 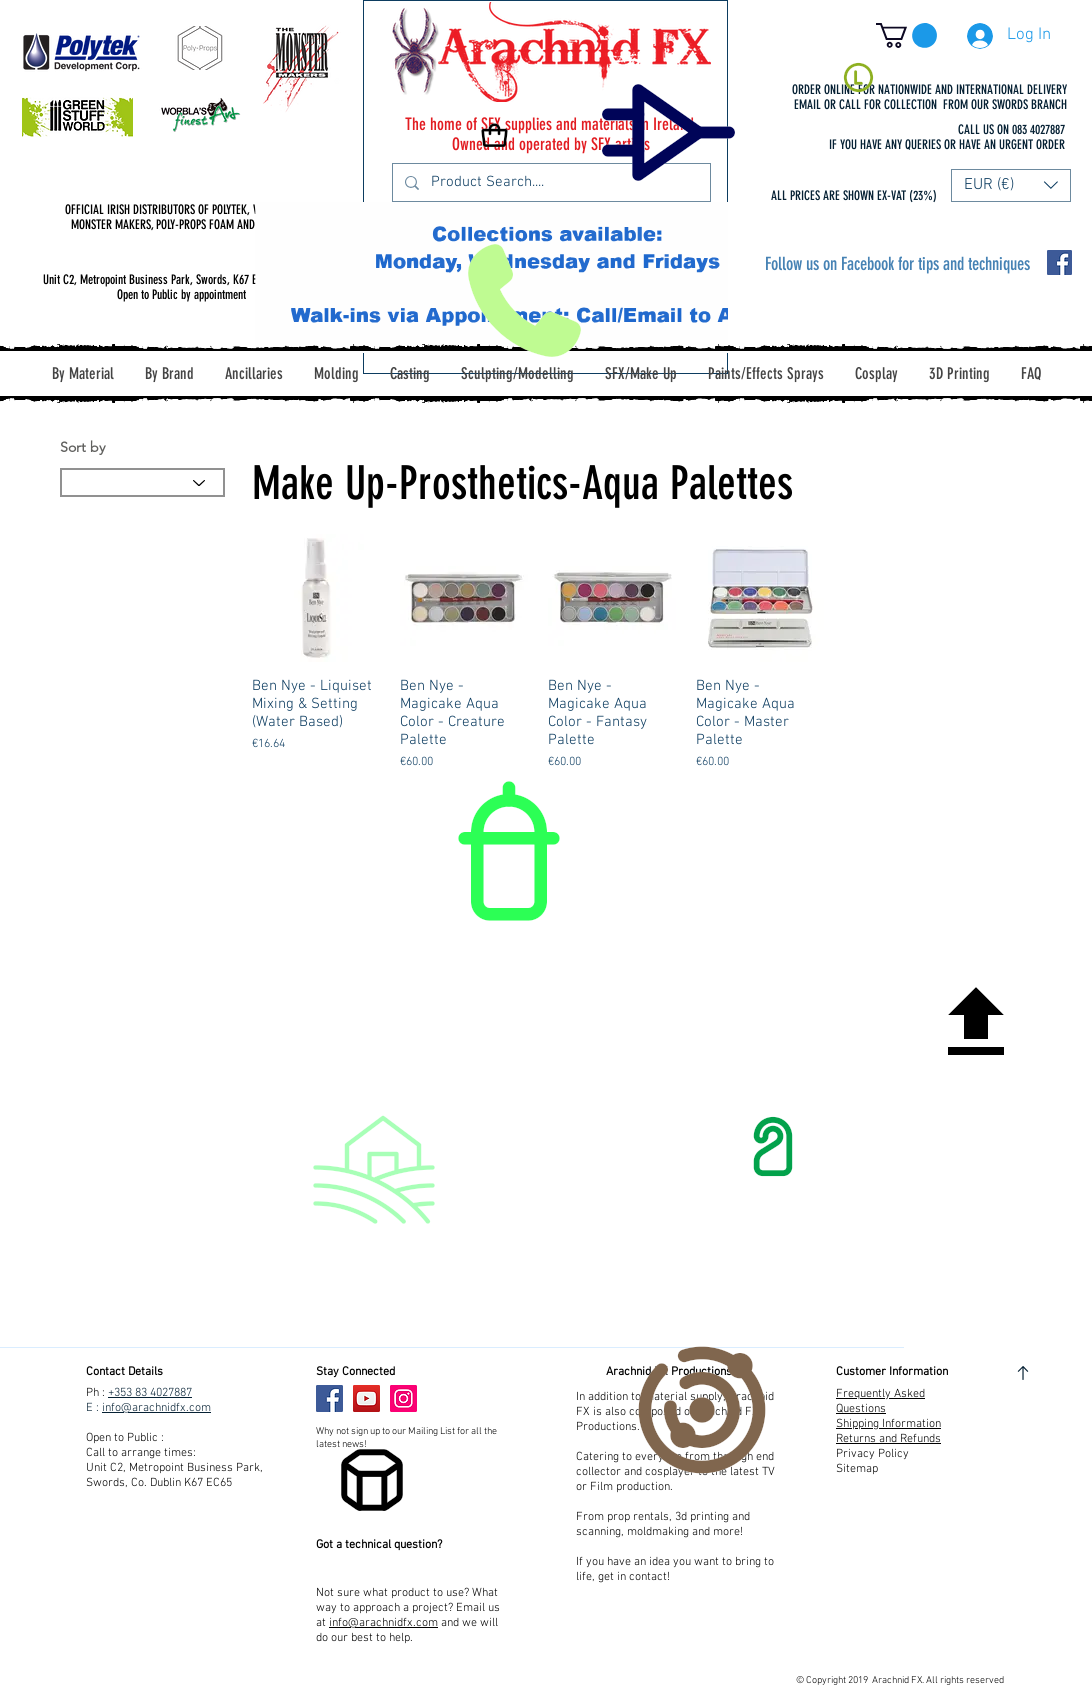 I want to click on explore the universe or cosmos section, so click(x=702, y=1410).